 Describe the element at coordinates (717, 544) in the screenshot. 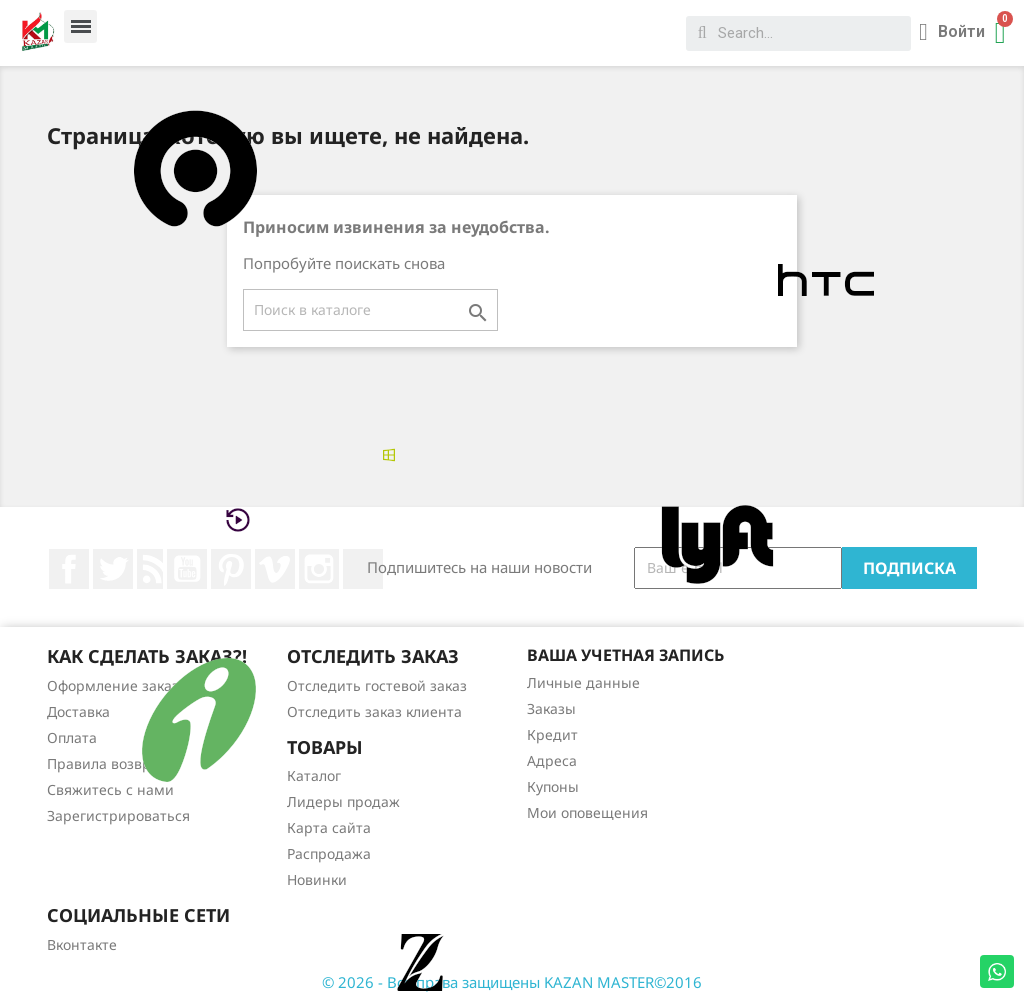

I see `open the Lyft app` at that location.